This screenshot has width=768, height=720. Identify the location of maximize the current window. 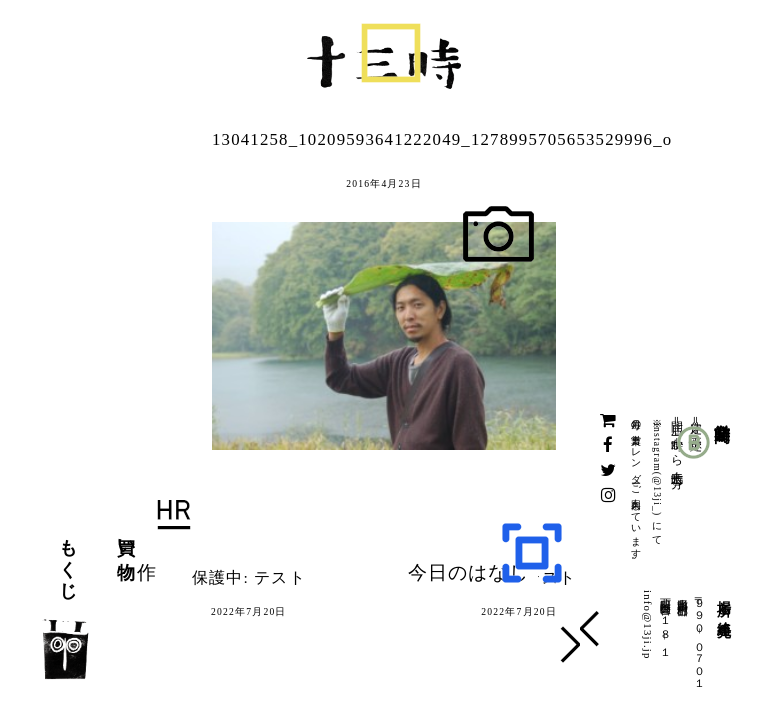
(391, 53).